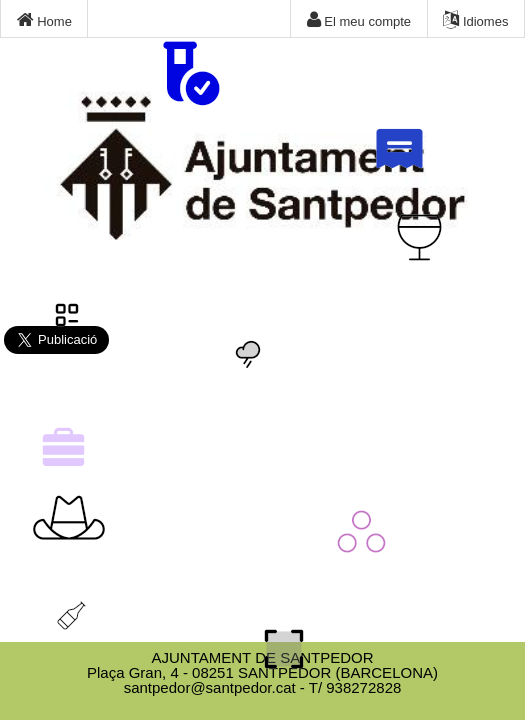  What do you see at coordinates (248, 354) in the screenshot?
I see `indicates rainy weather conditions` at bounding box center [248, 354].